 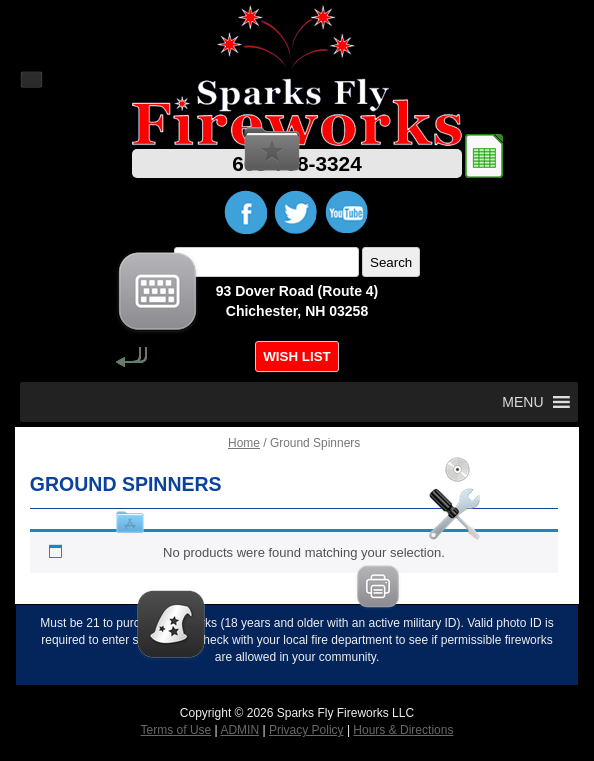 I want to click on open your templates folder, so click(x=130, y=522).